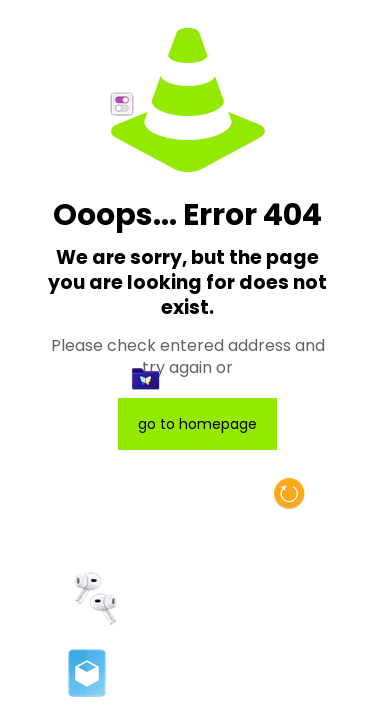  What do you see at coordinates (95, 598) in the screenshot?
I see `connect bluetooth earbuds` at bounding box center [95, 598].